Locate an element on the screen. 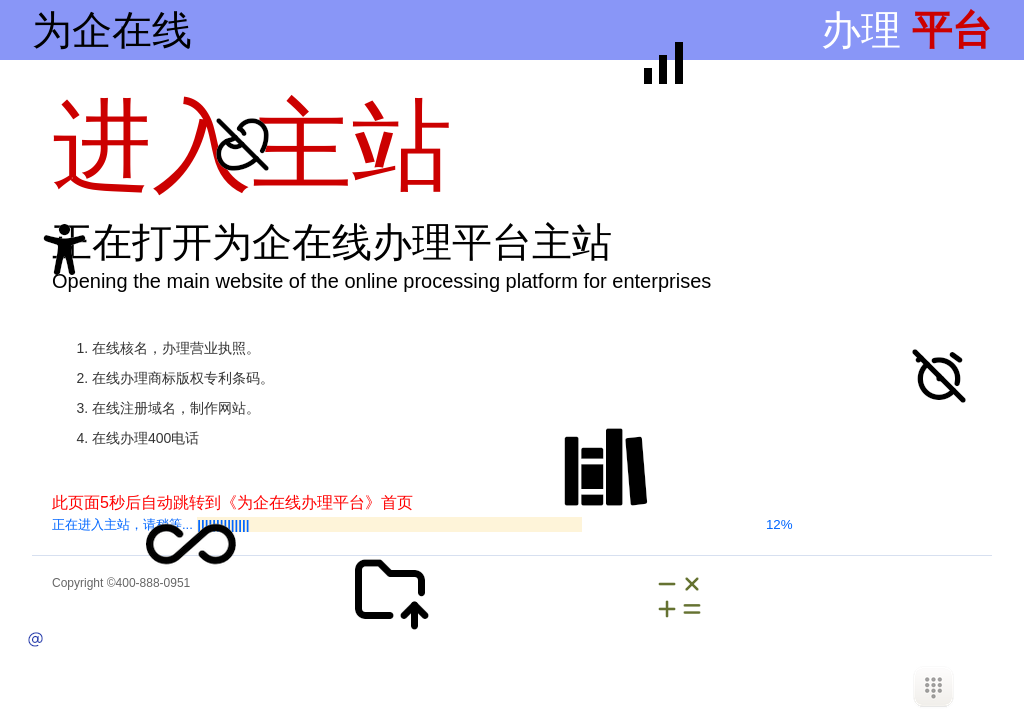 The image size is (1024, 720). indicates cellular network signal strength is located at coordinates (662, 63).